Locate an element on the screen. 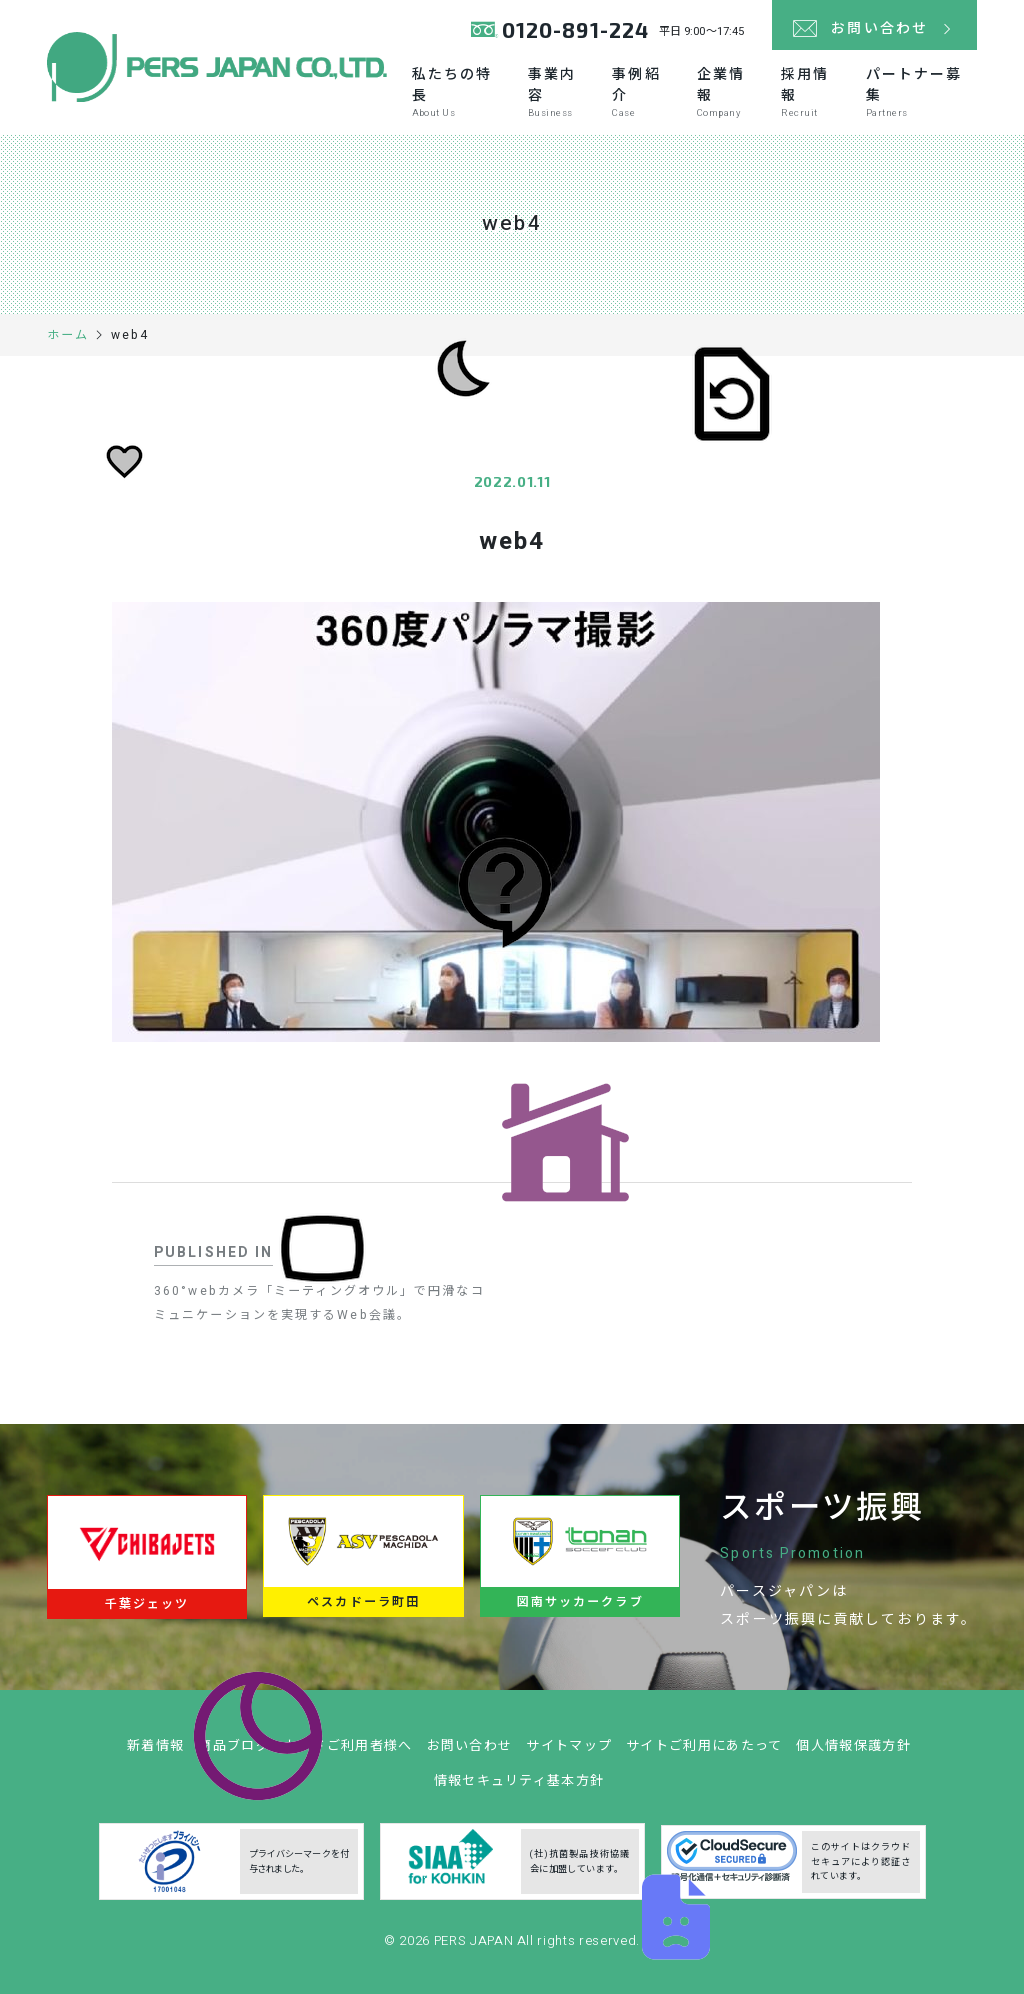 Image resolution: width=1024 pixels, height=1994 pixels. add to favorites is located at coordinates (124, 461).